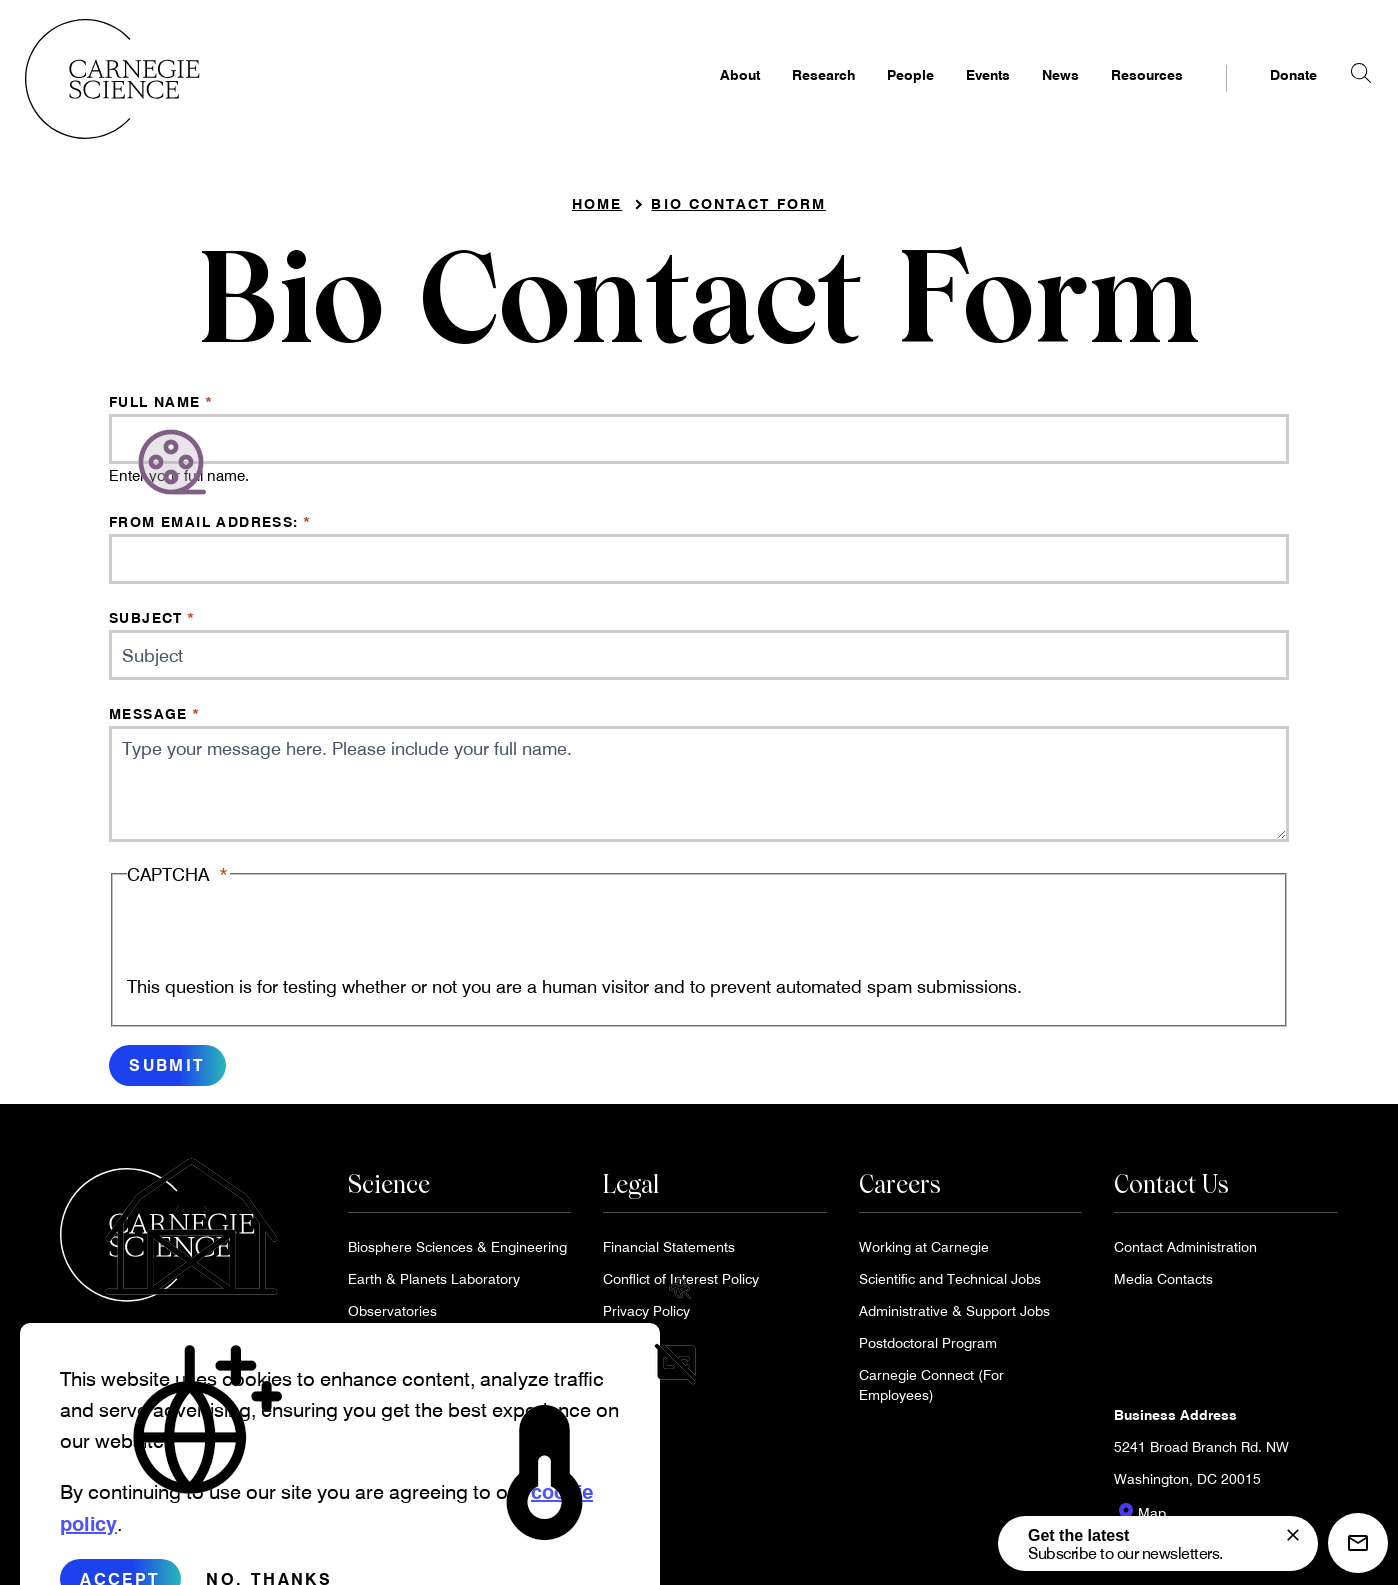 The height and width of the screenshot is (1585, 1398). What do you see at coordinates (171, 462) in the screenshot?
I see `browse video or movie content` at bounding box center [171, 462].